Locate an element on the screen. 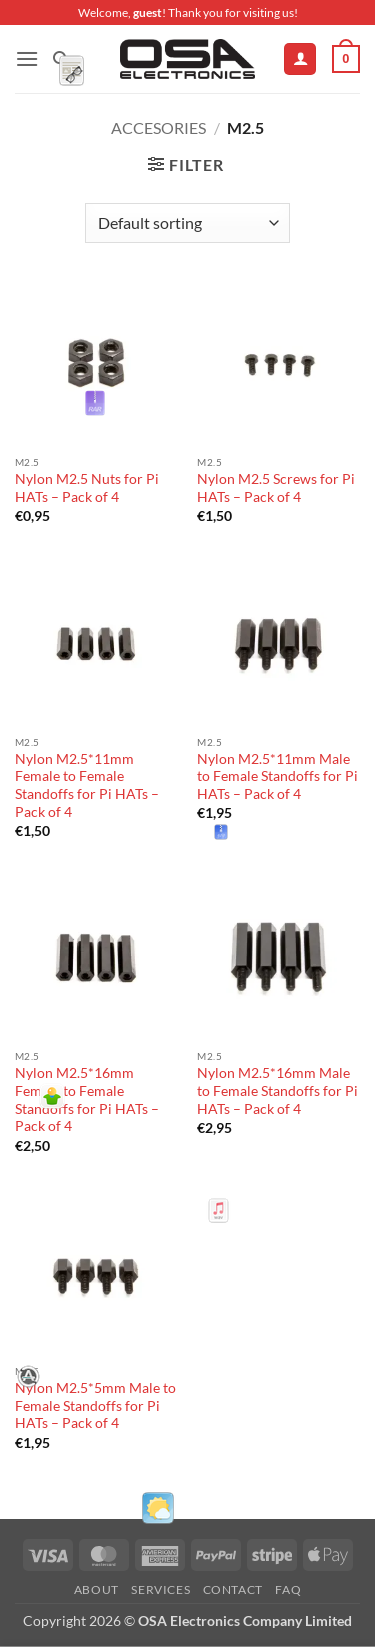 The width and height of the screenshot is (375, 1647). open the documents app is located at coordinates (71, 70).